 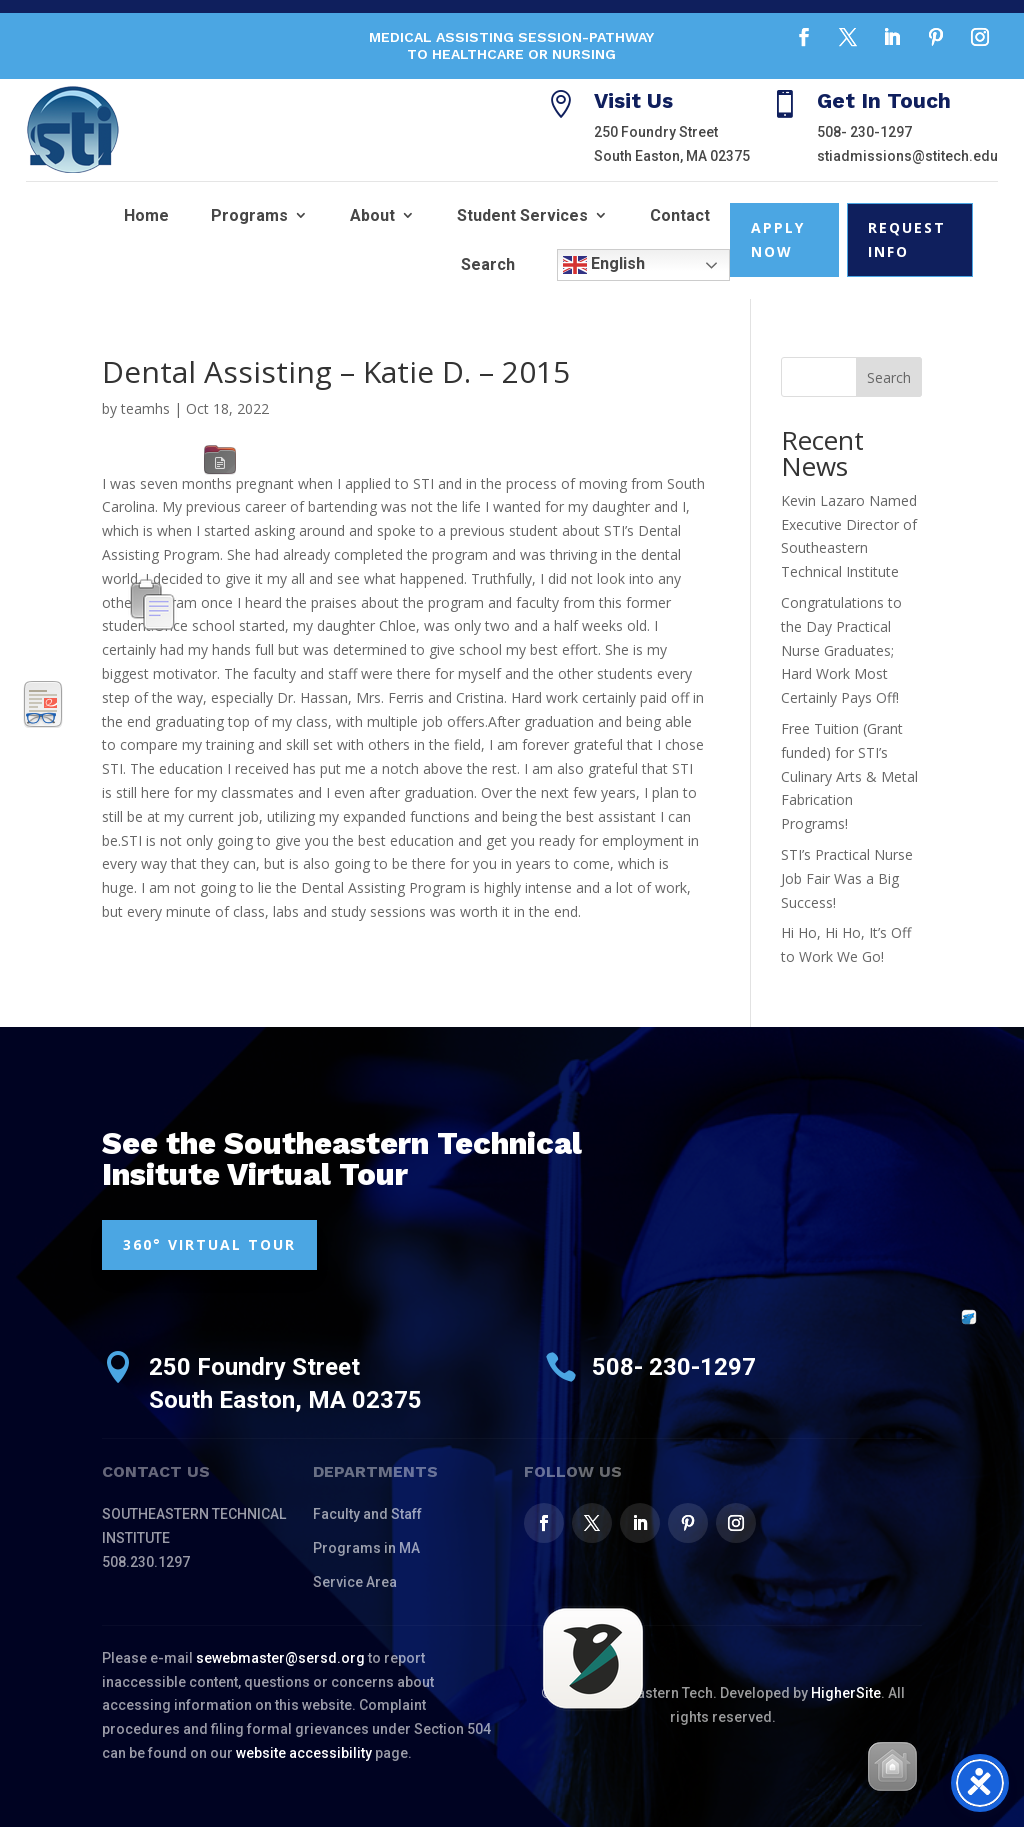 I want to click on open atril document viewer, so click(x=43, y=704).